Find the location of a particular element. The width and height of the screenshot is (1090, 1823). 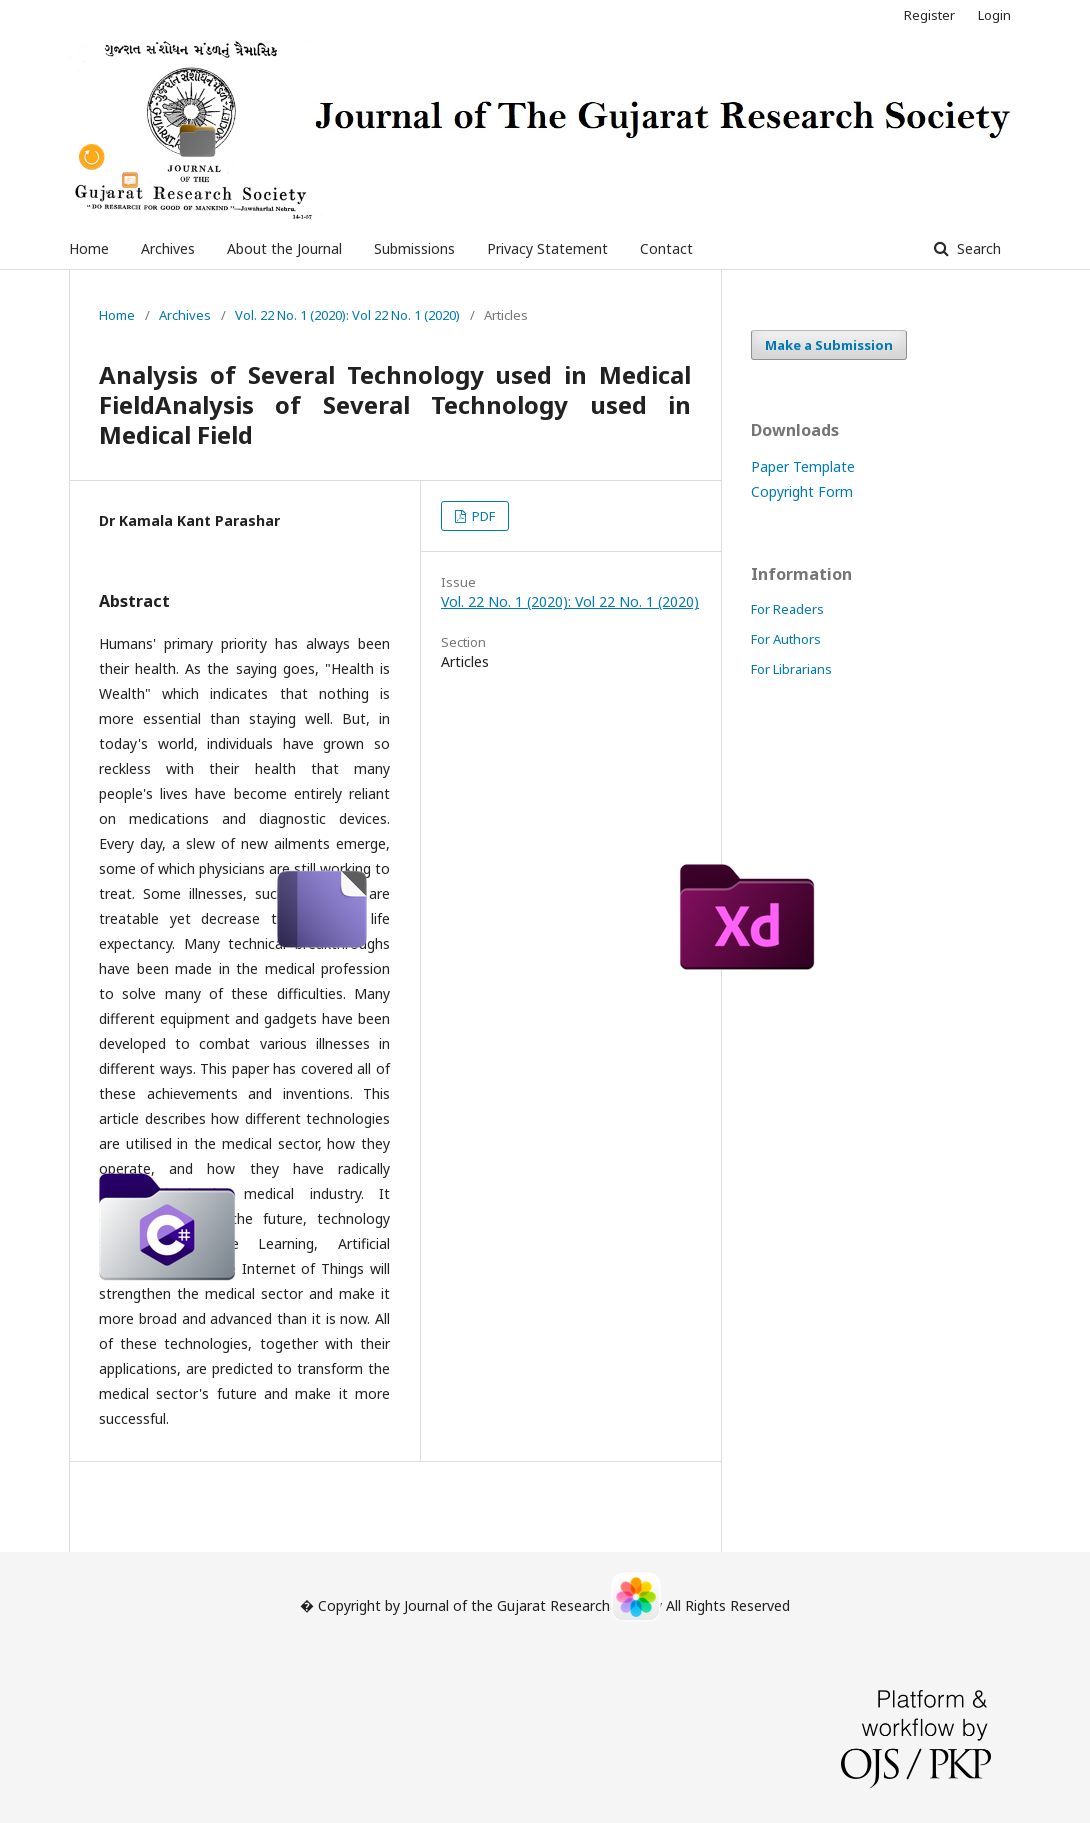

change your desktop wallpaper is located at coordinates (322, 906).